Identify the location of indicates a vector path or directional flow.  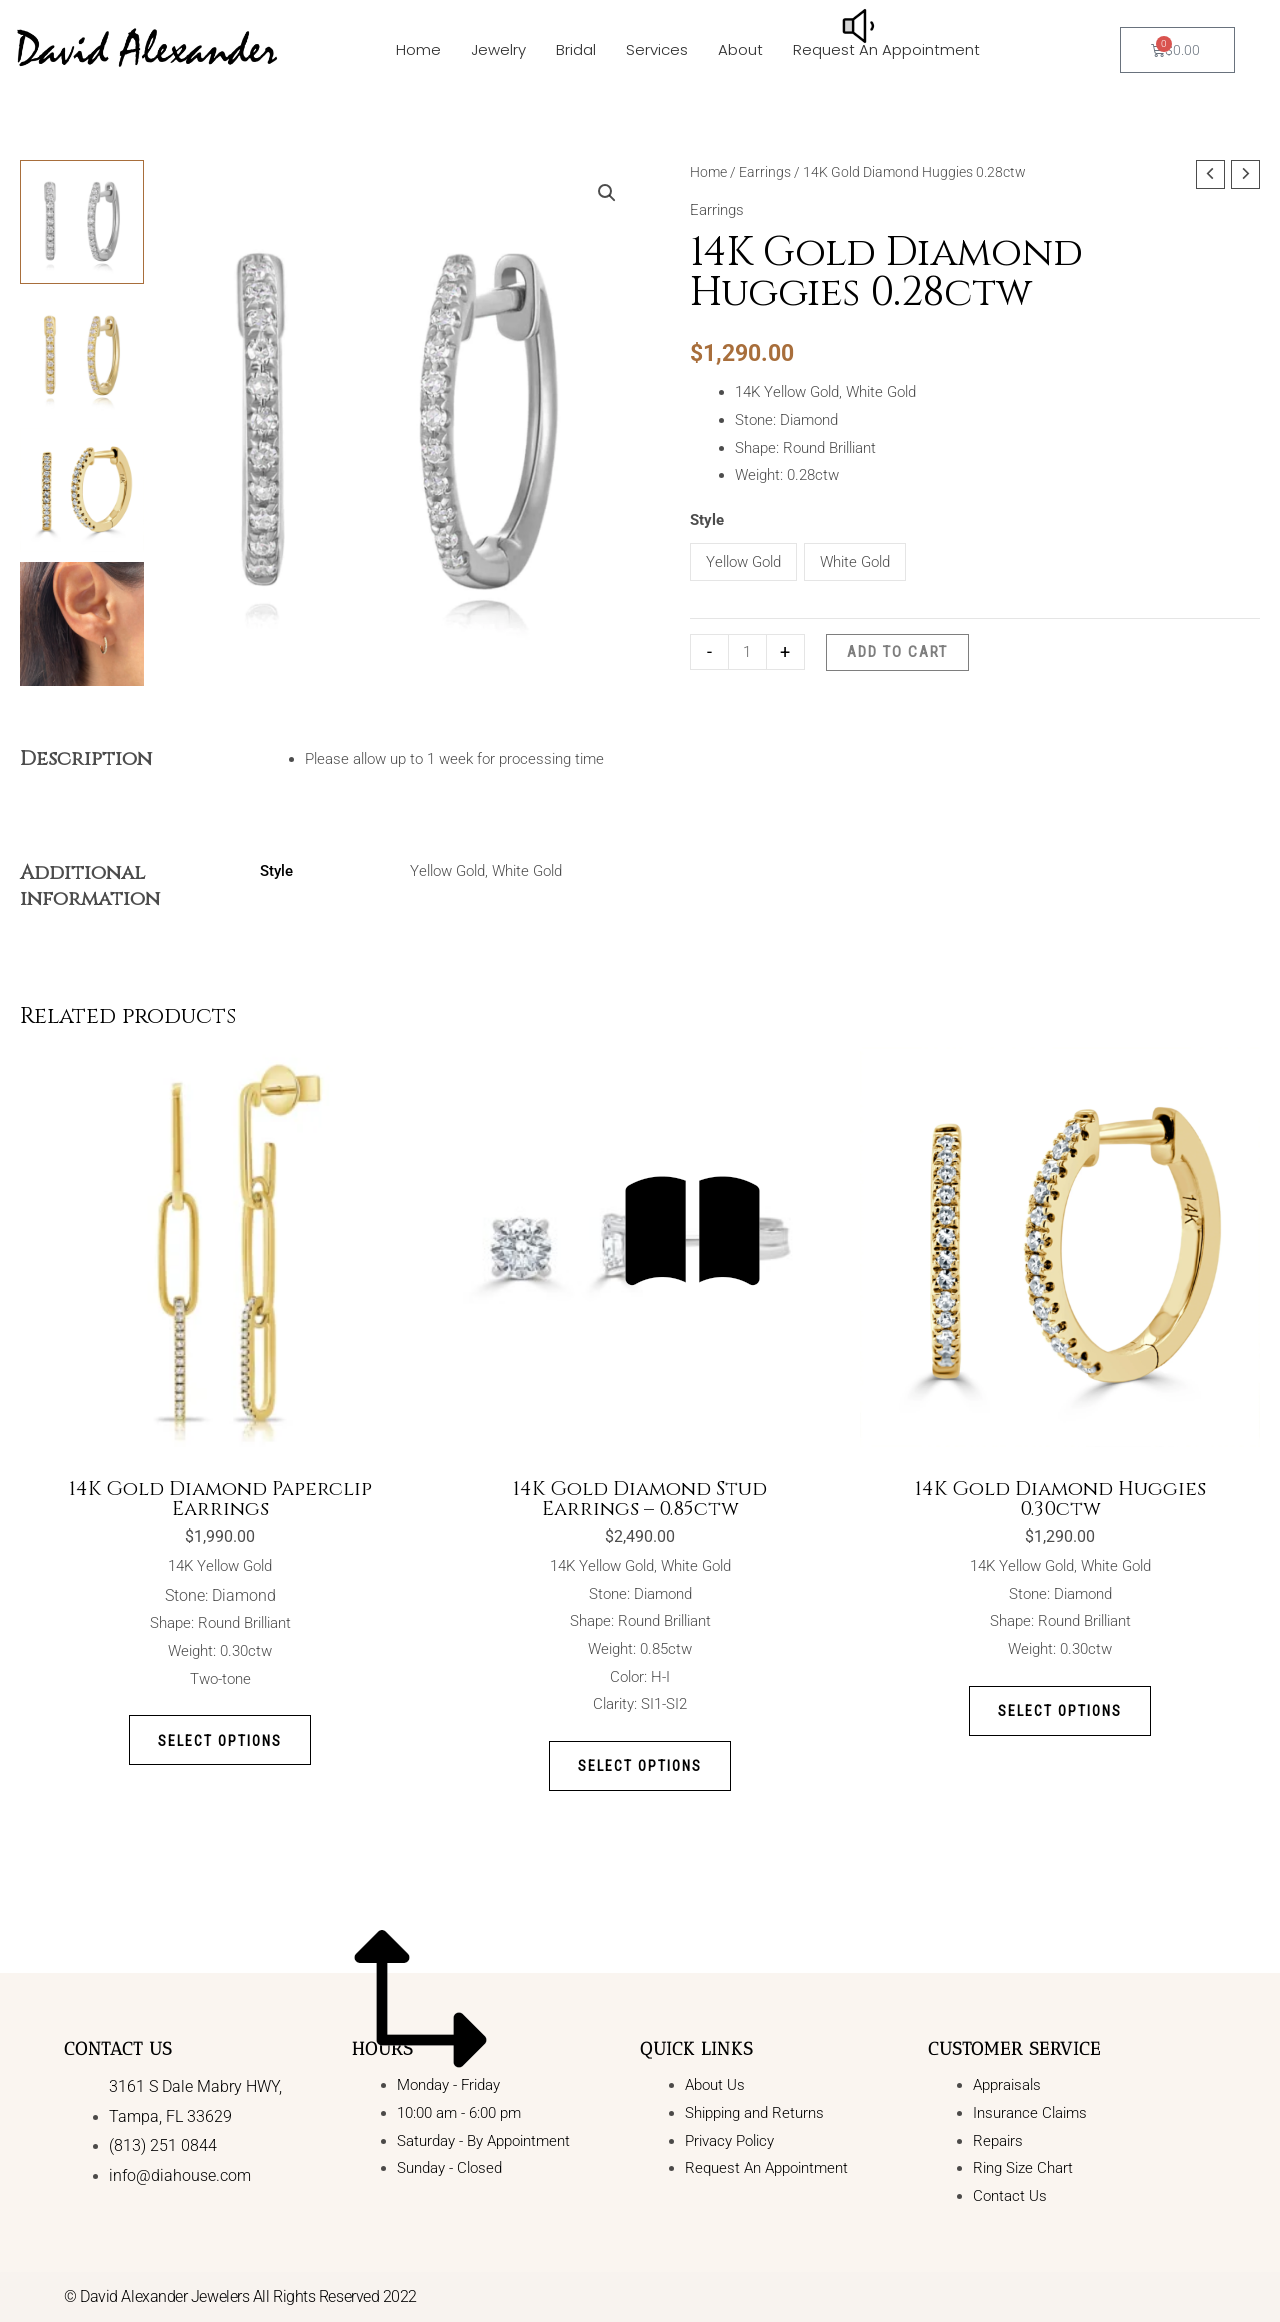
(415, 1996).